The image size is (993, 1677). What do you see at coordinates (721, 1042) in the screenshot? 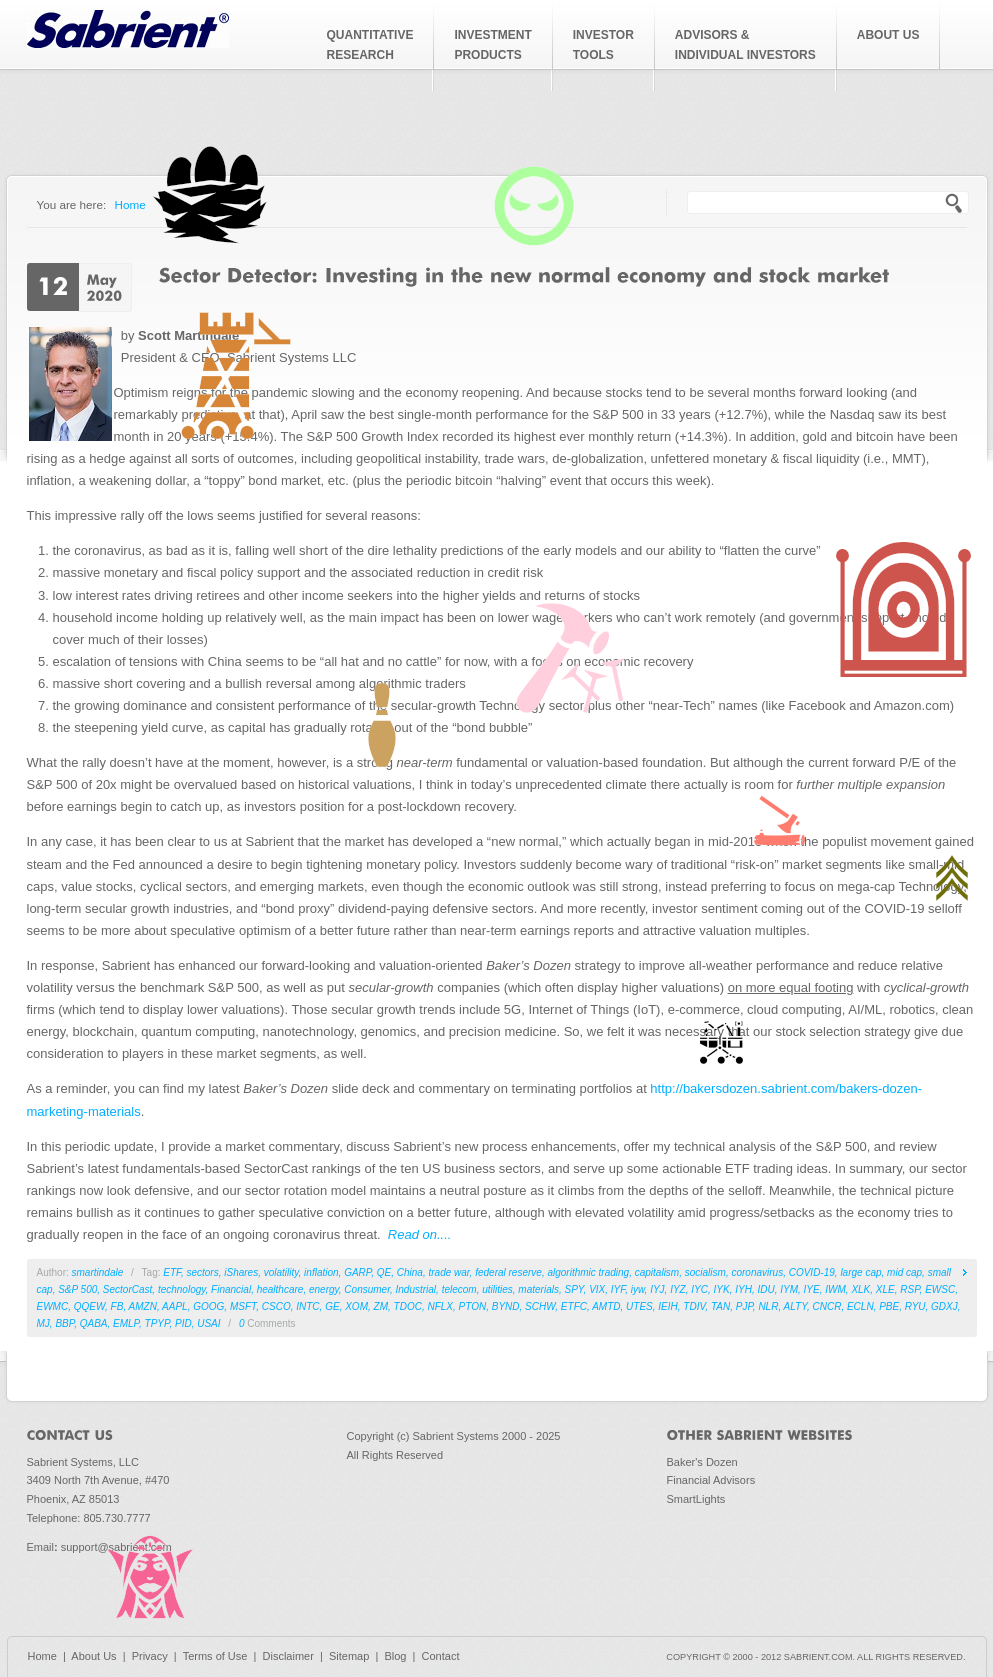
I see `view mars rover mission details` at bounding box center [721, 1042].